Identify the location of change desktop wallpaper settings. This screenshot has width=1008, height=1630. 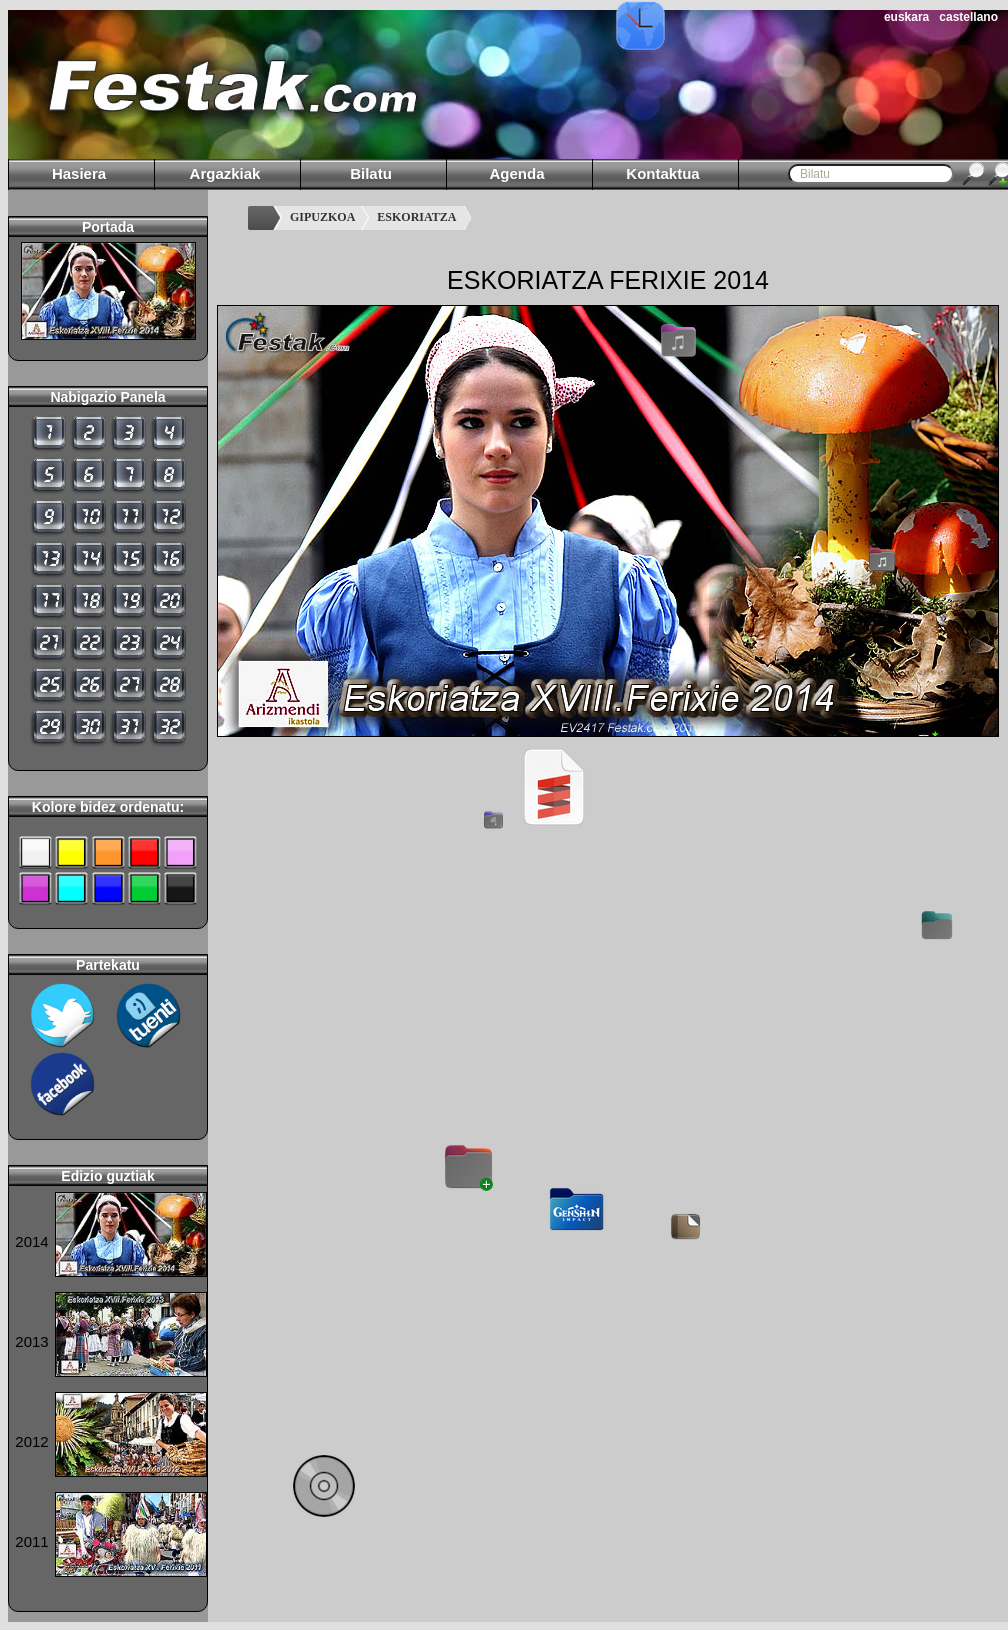
(685, 1225).